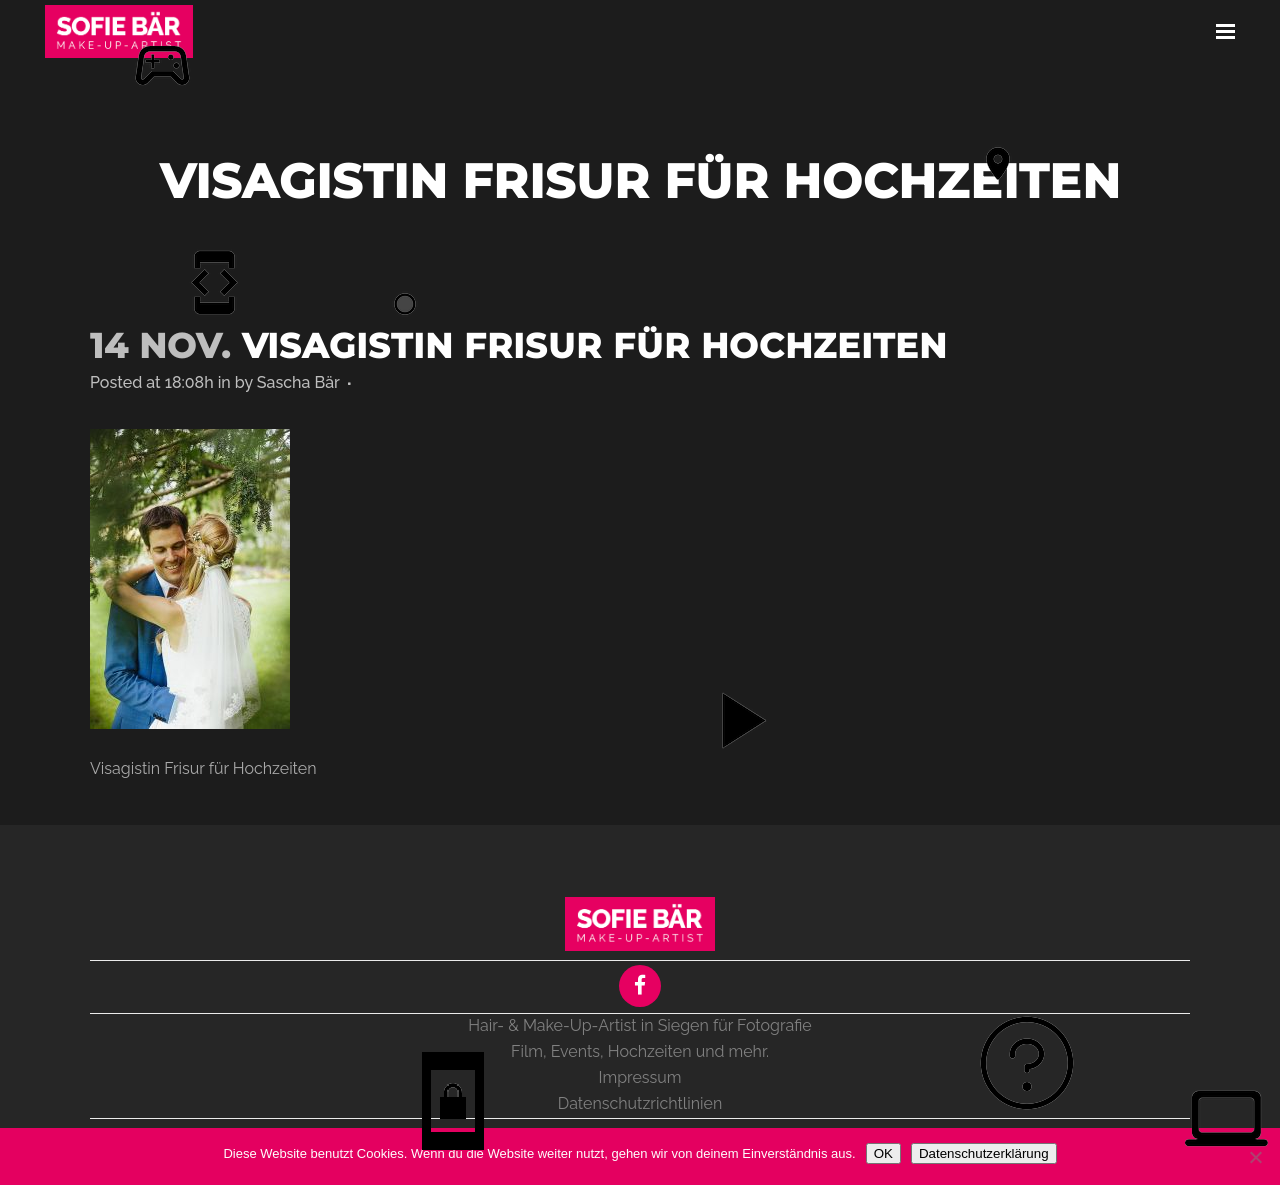 This screenshot has height=1185, width=1280. I want to click on access help or support, so click(1027, 1063).